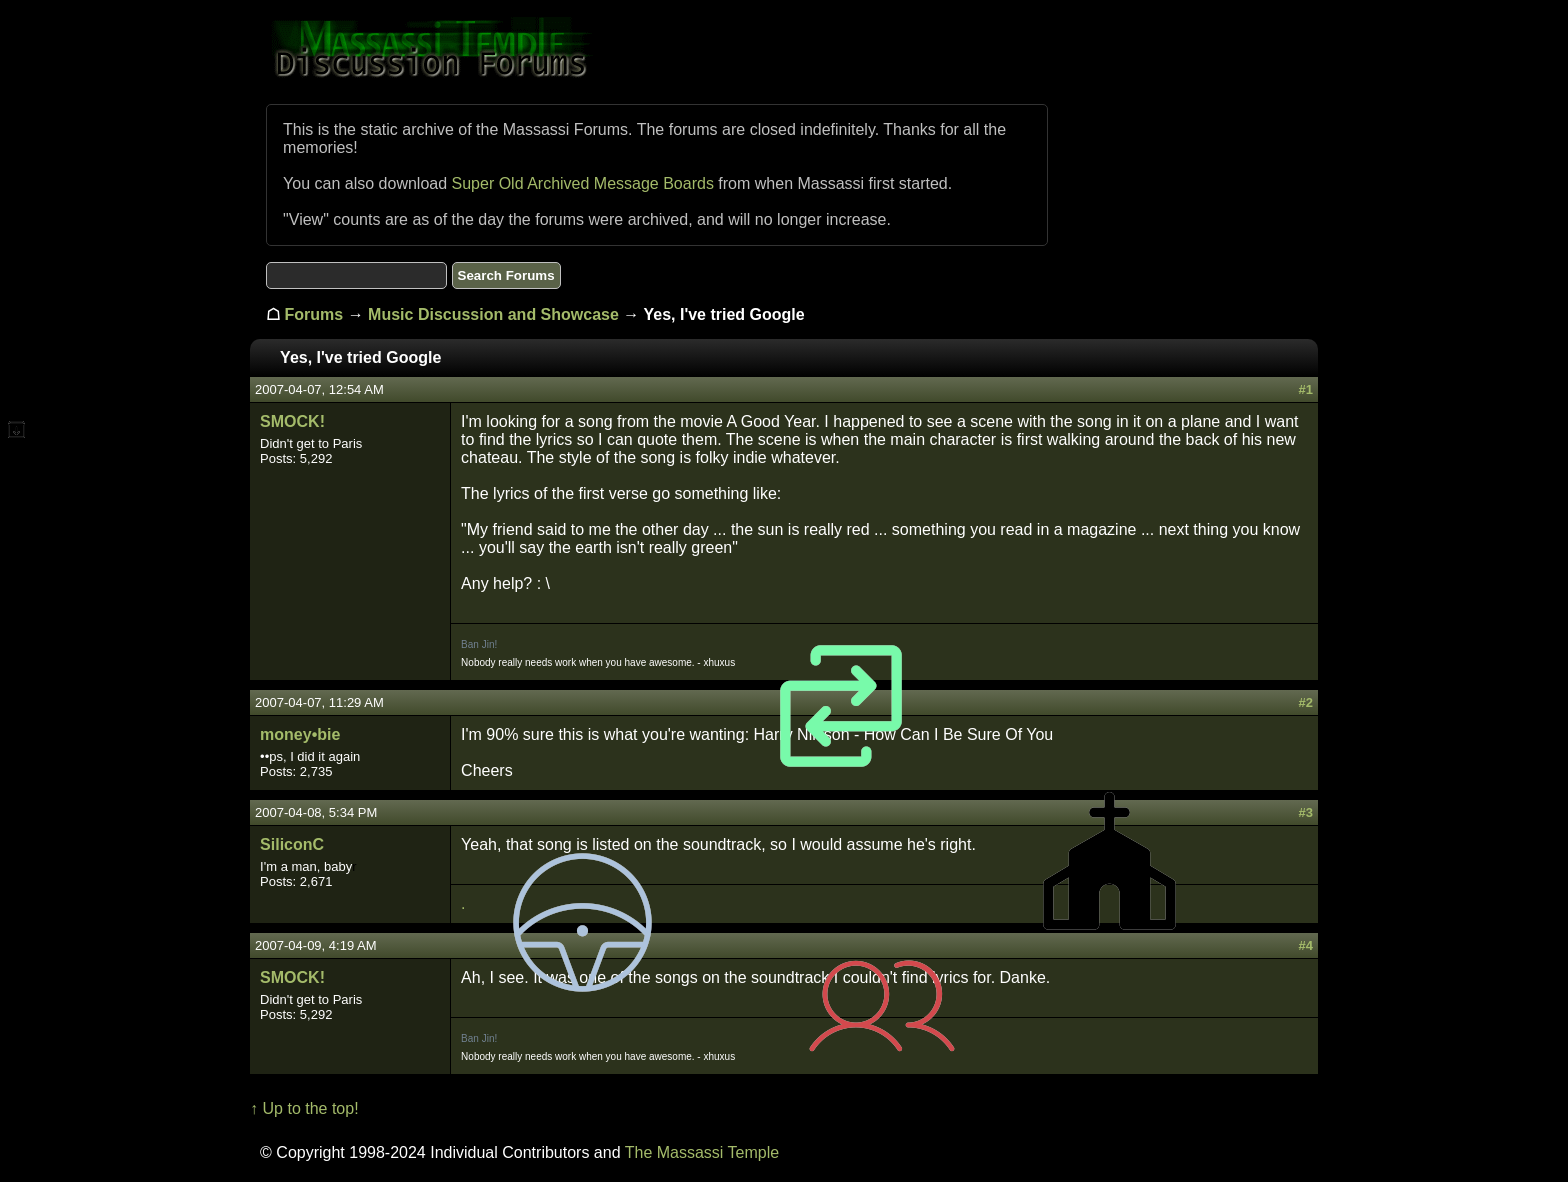 This screenshot has width=1568, height=1182. I want to click on download to storage or archive, so click(16, 429).